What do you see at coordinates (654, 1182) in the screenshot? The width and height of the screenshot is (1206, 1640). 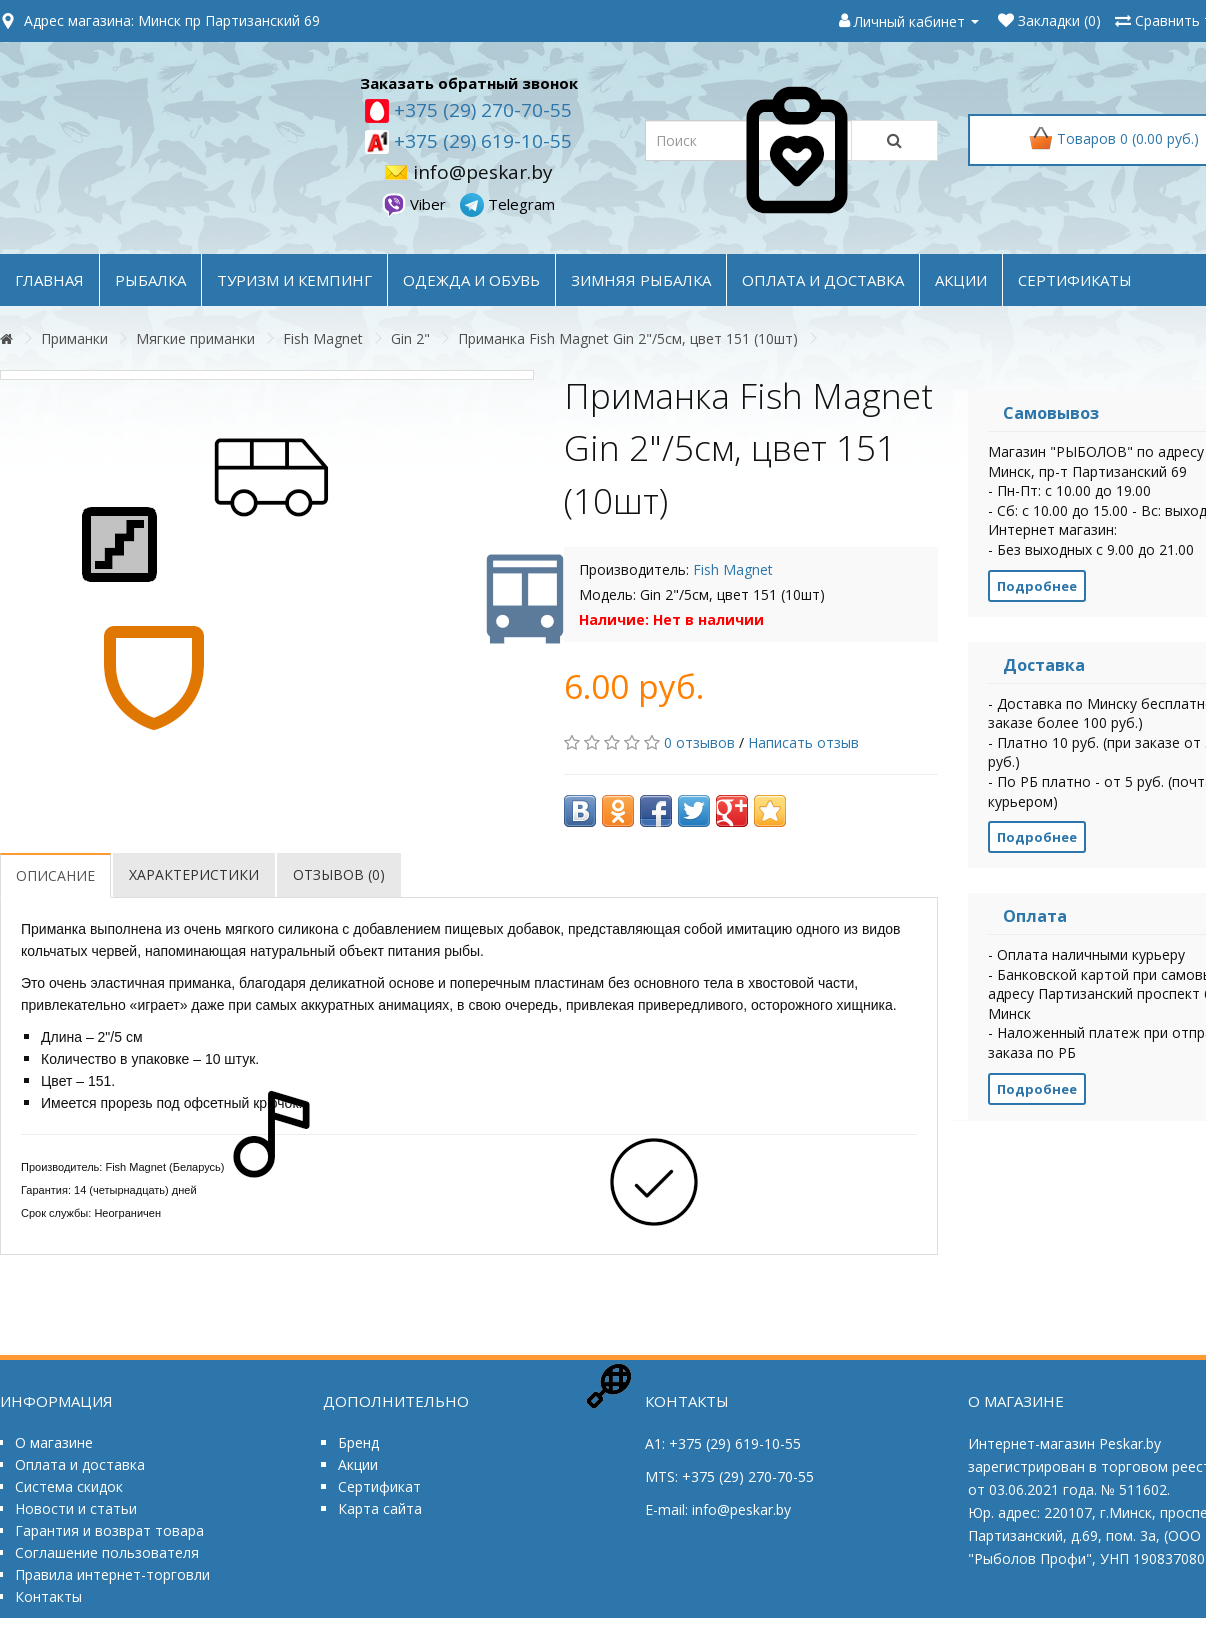 I see `confirms a completed action or task` at bounding box center [654, 1182].